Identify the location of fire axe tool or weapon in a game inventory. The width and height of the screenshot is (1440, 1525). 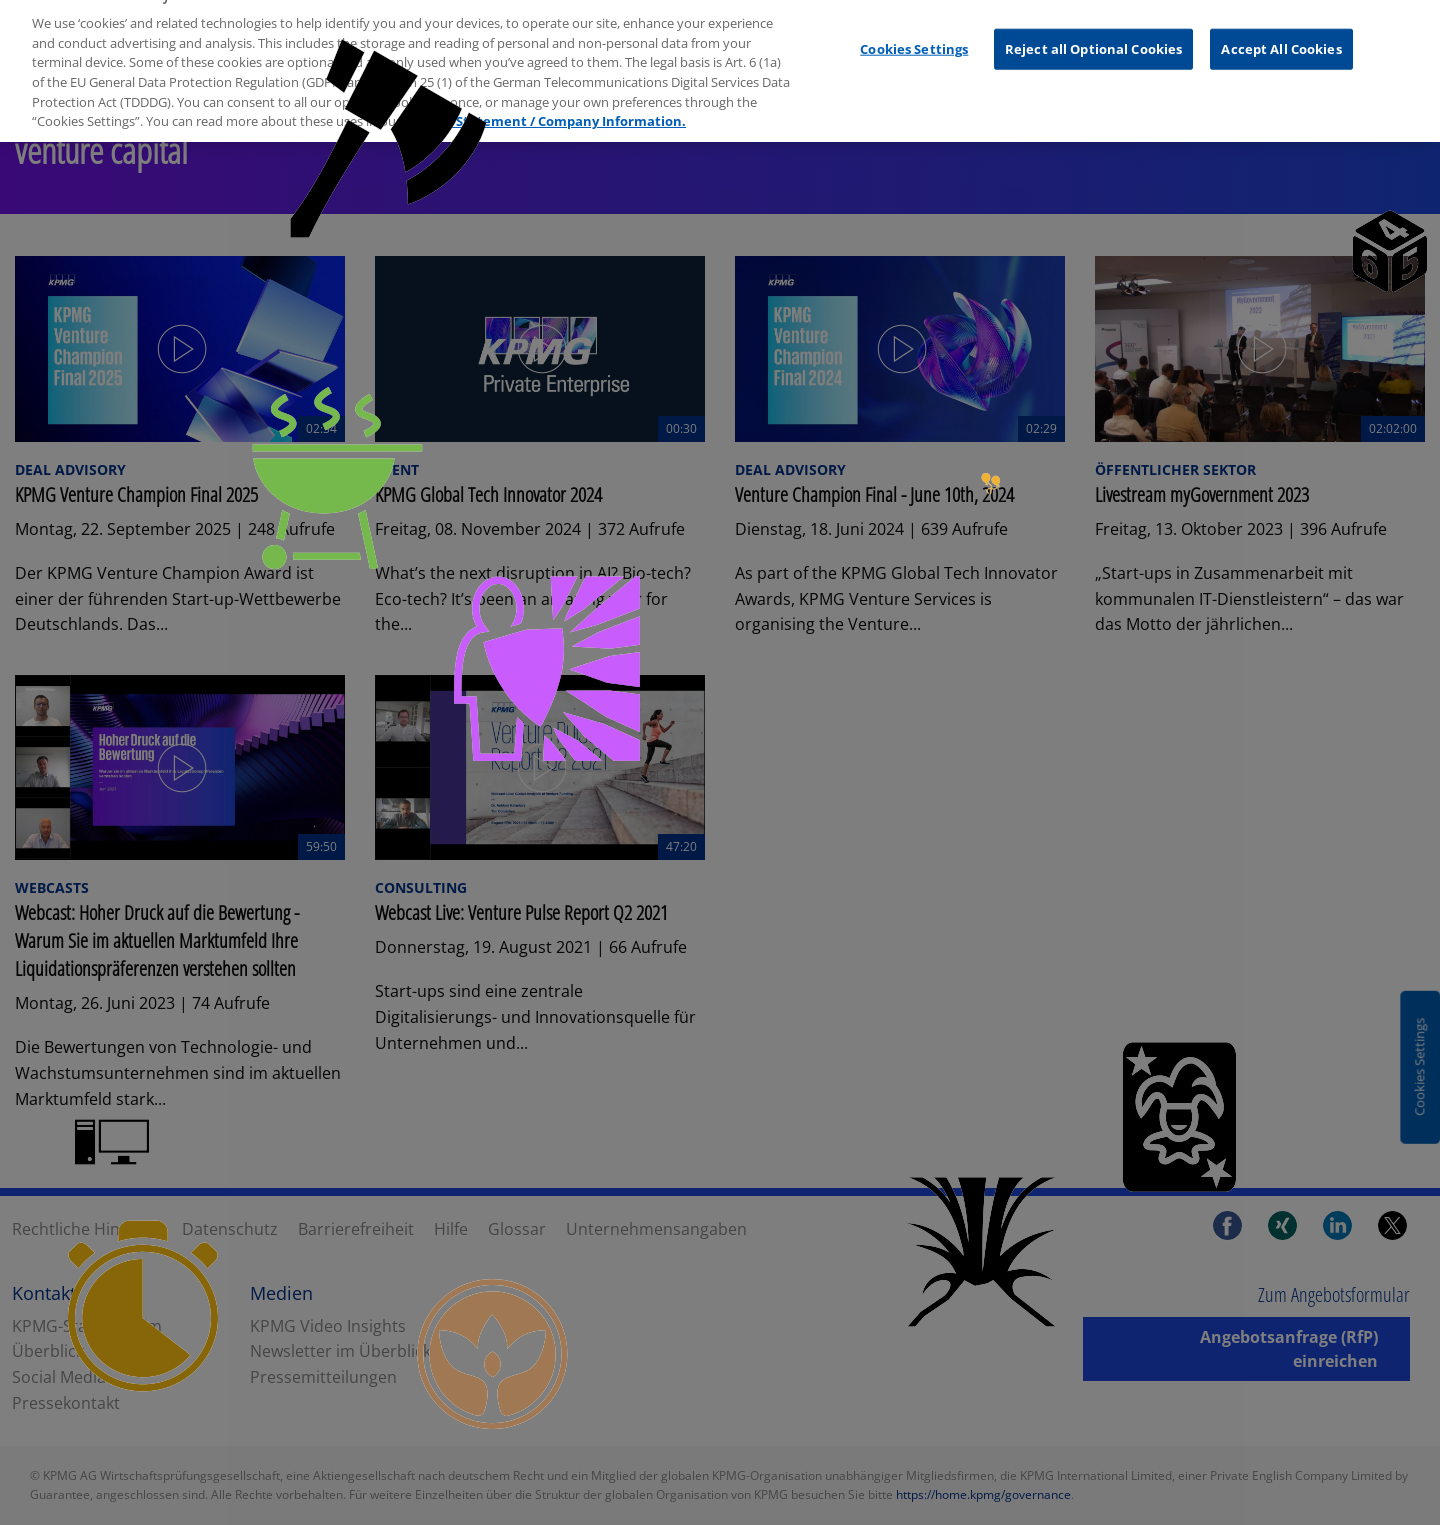
(388, 138).